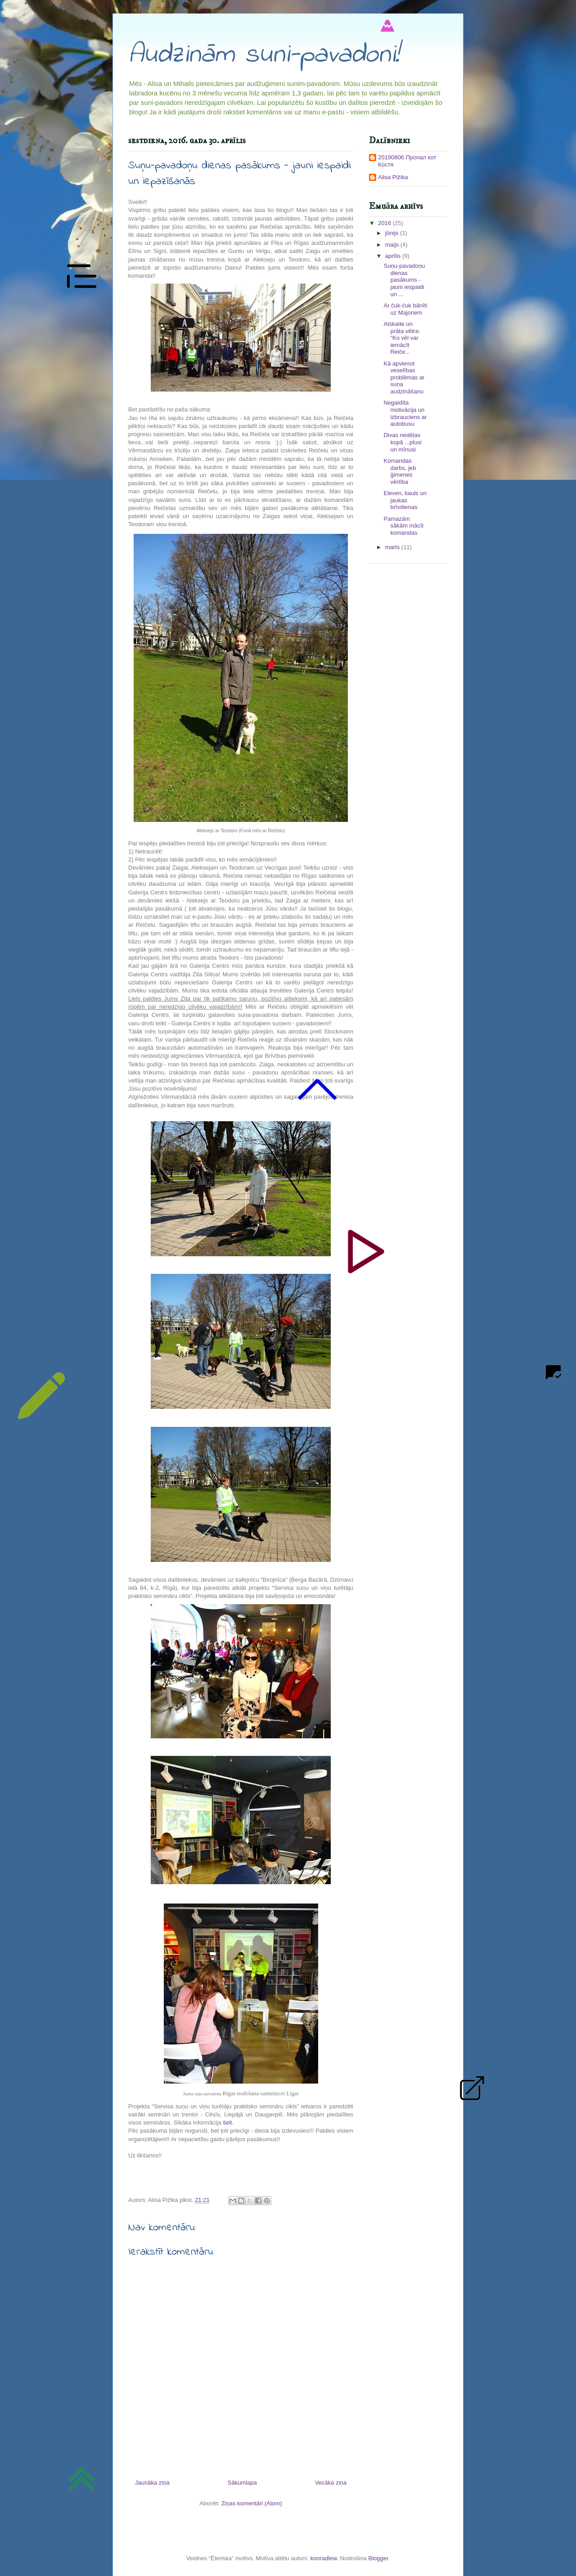  What do you see at coordinates (41, 1396) in the screenshot?
I see `edit content or text` at bounding box center [41, 1396].